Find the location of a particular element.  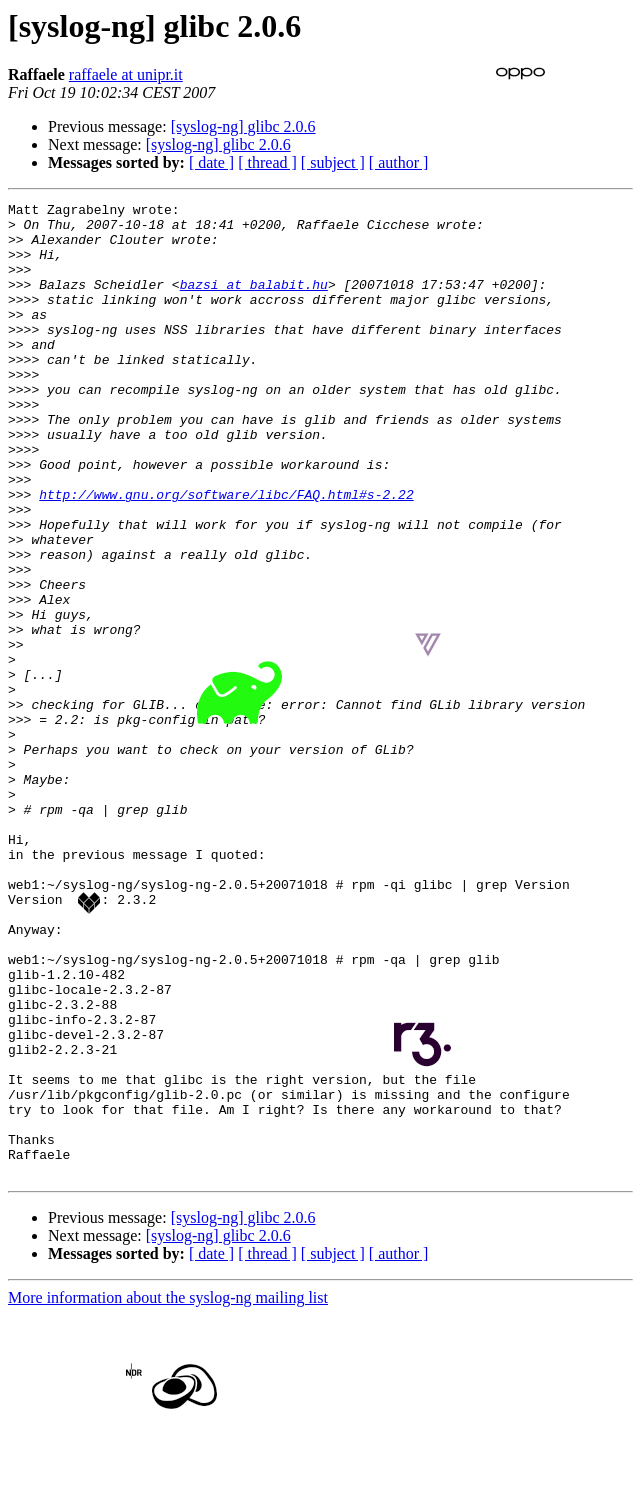

visit the oppo website or app is located at coordinates (520, 73).